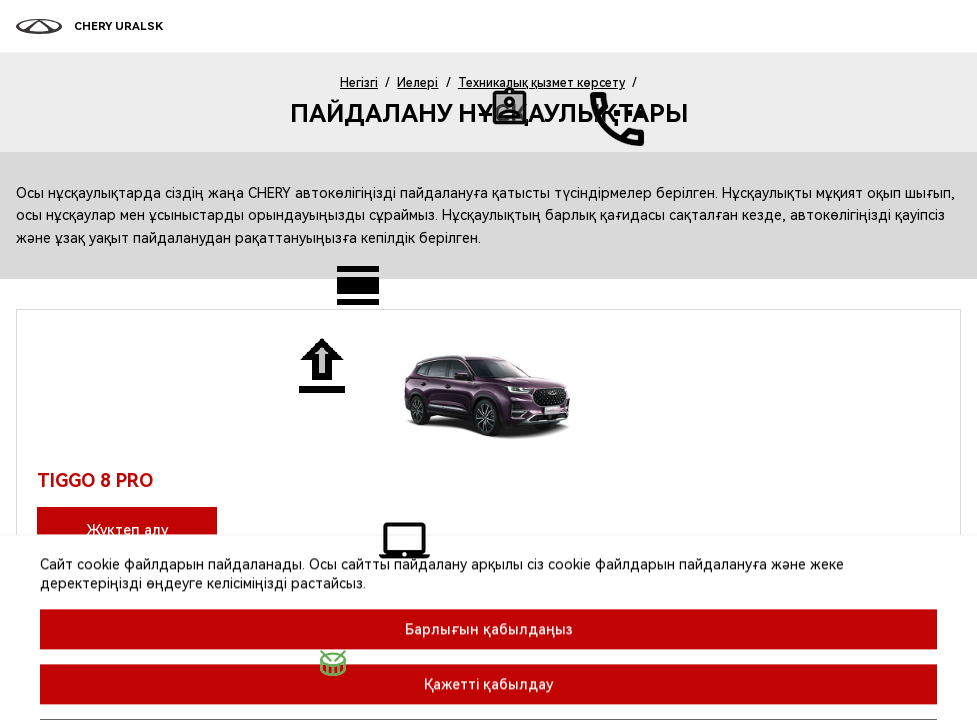 The width and height of the screenshot is (977, 720). I want to click on access phone or call settings, so click(617, 119).